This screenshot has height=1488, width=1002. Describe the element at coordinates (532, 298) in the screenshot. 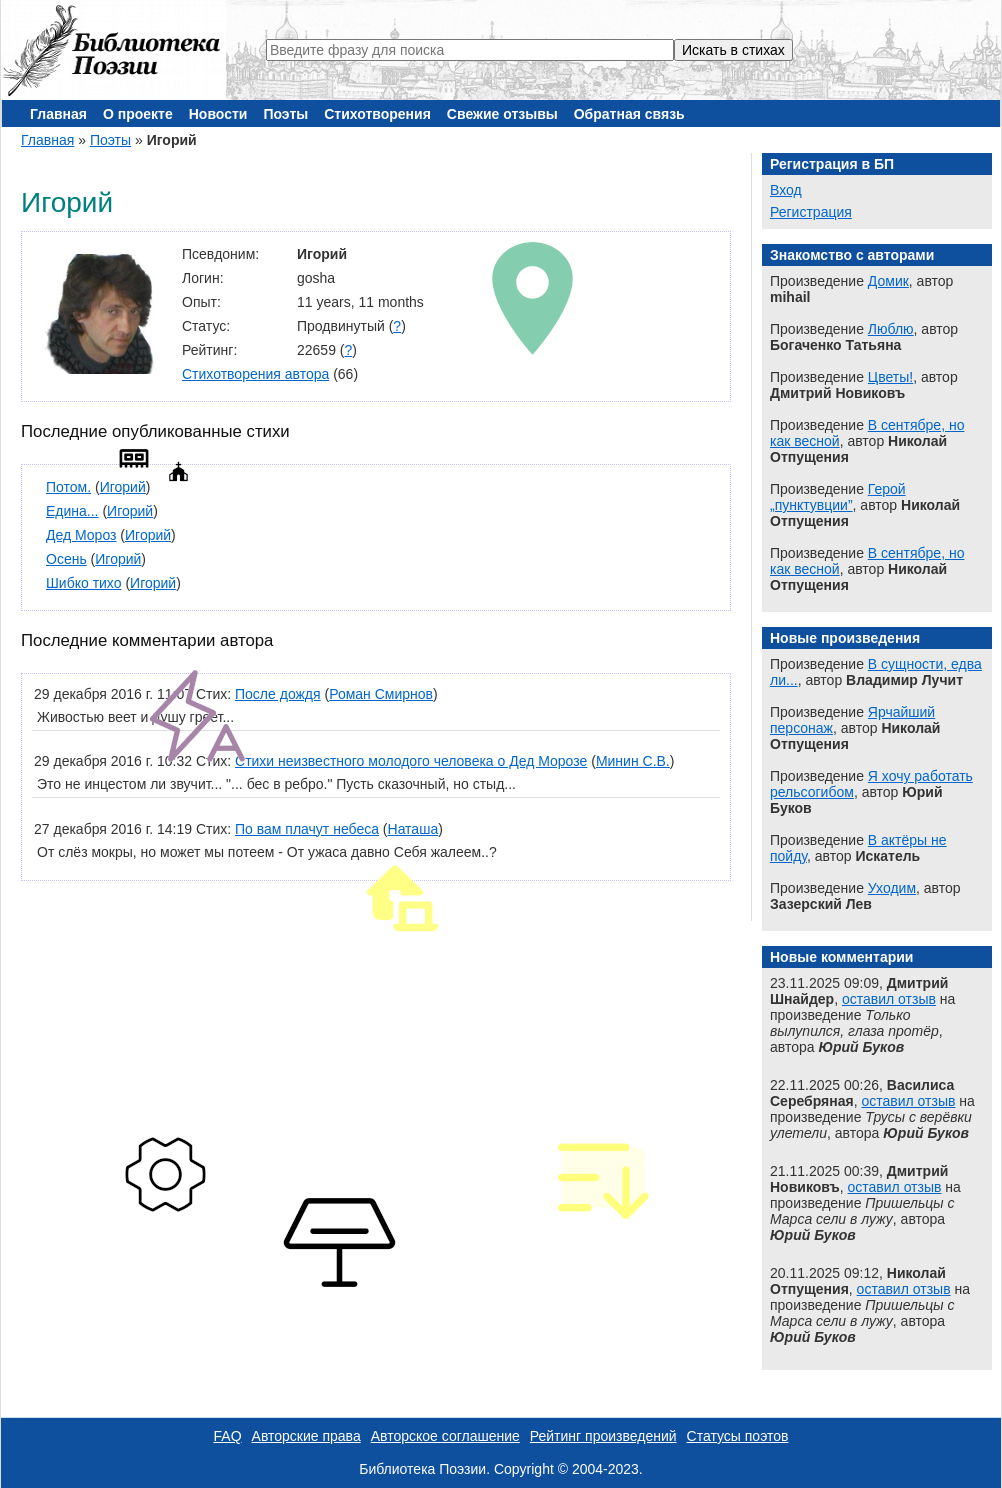

I see `view current location on map` at that location.